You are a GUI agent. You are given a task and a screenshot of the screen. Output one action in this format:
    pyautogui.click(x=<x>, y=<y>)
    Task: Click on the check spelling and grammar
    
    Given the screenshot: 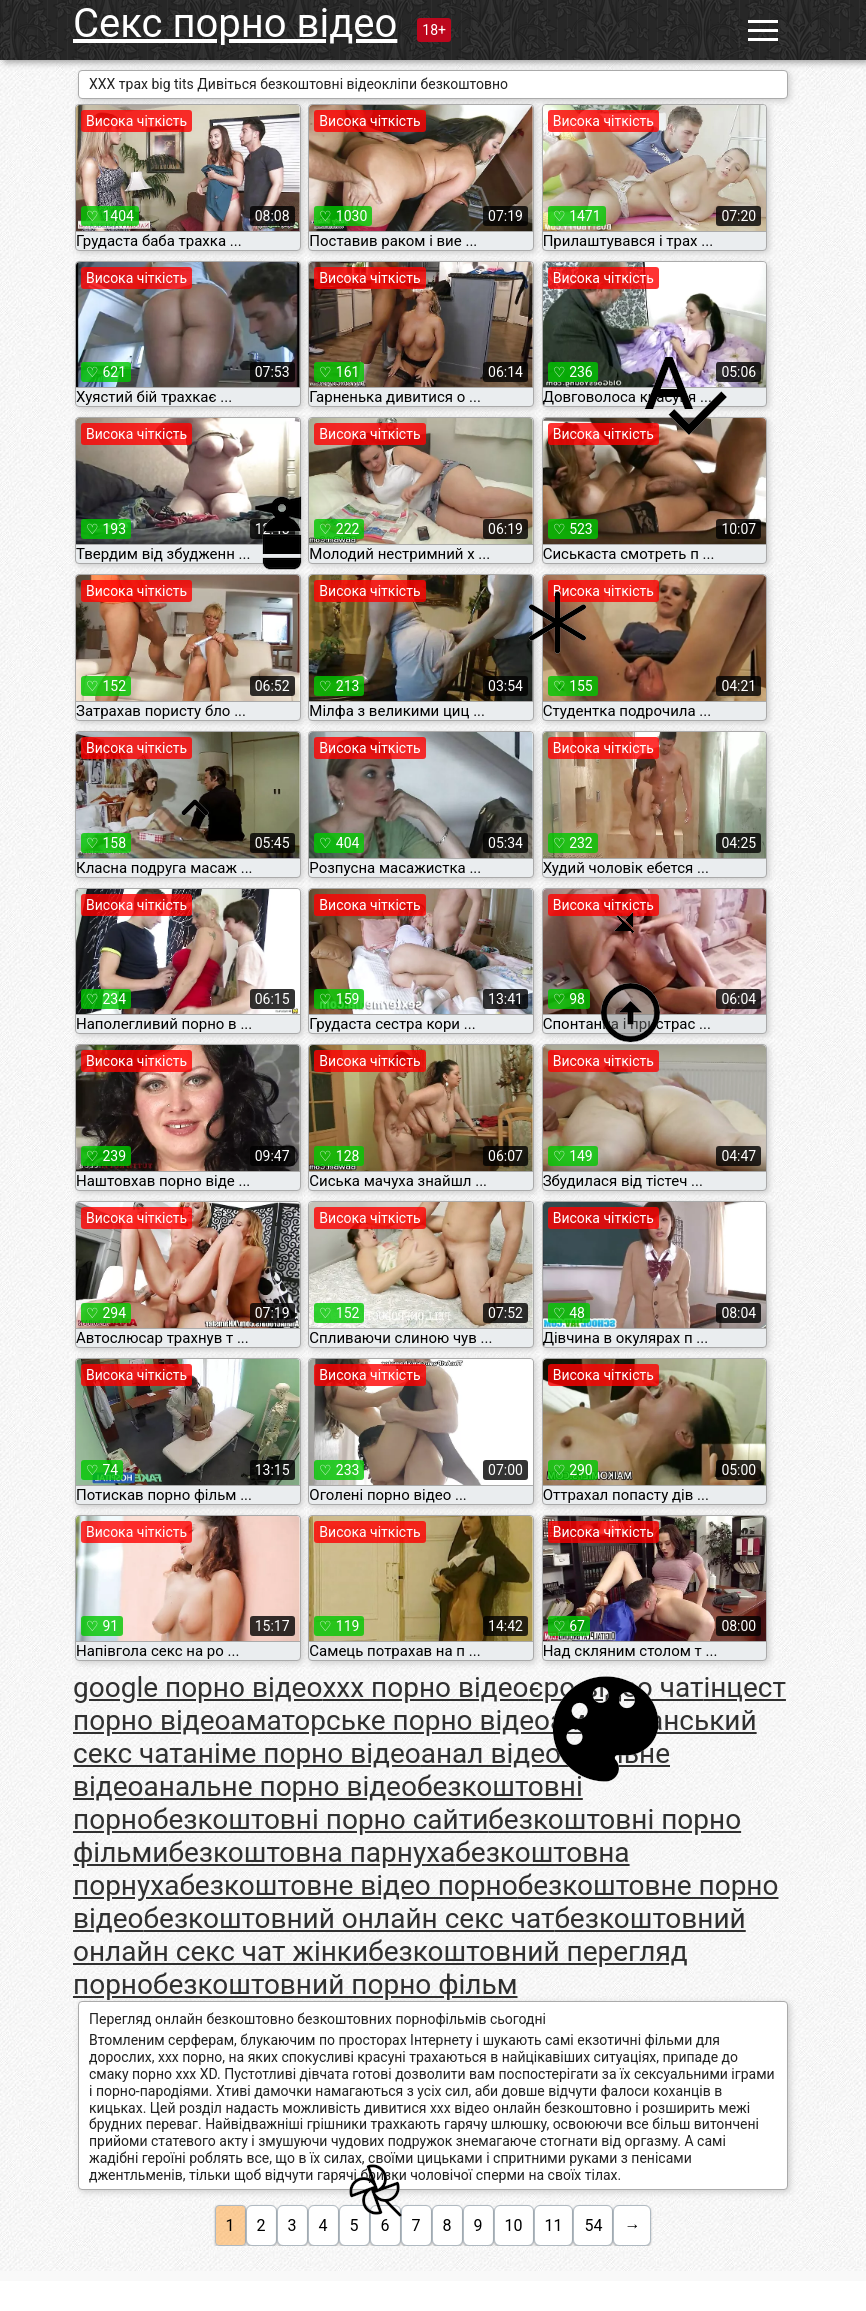 What is the action you would take?
    pyautogui.click(x=683, y=393)
    